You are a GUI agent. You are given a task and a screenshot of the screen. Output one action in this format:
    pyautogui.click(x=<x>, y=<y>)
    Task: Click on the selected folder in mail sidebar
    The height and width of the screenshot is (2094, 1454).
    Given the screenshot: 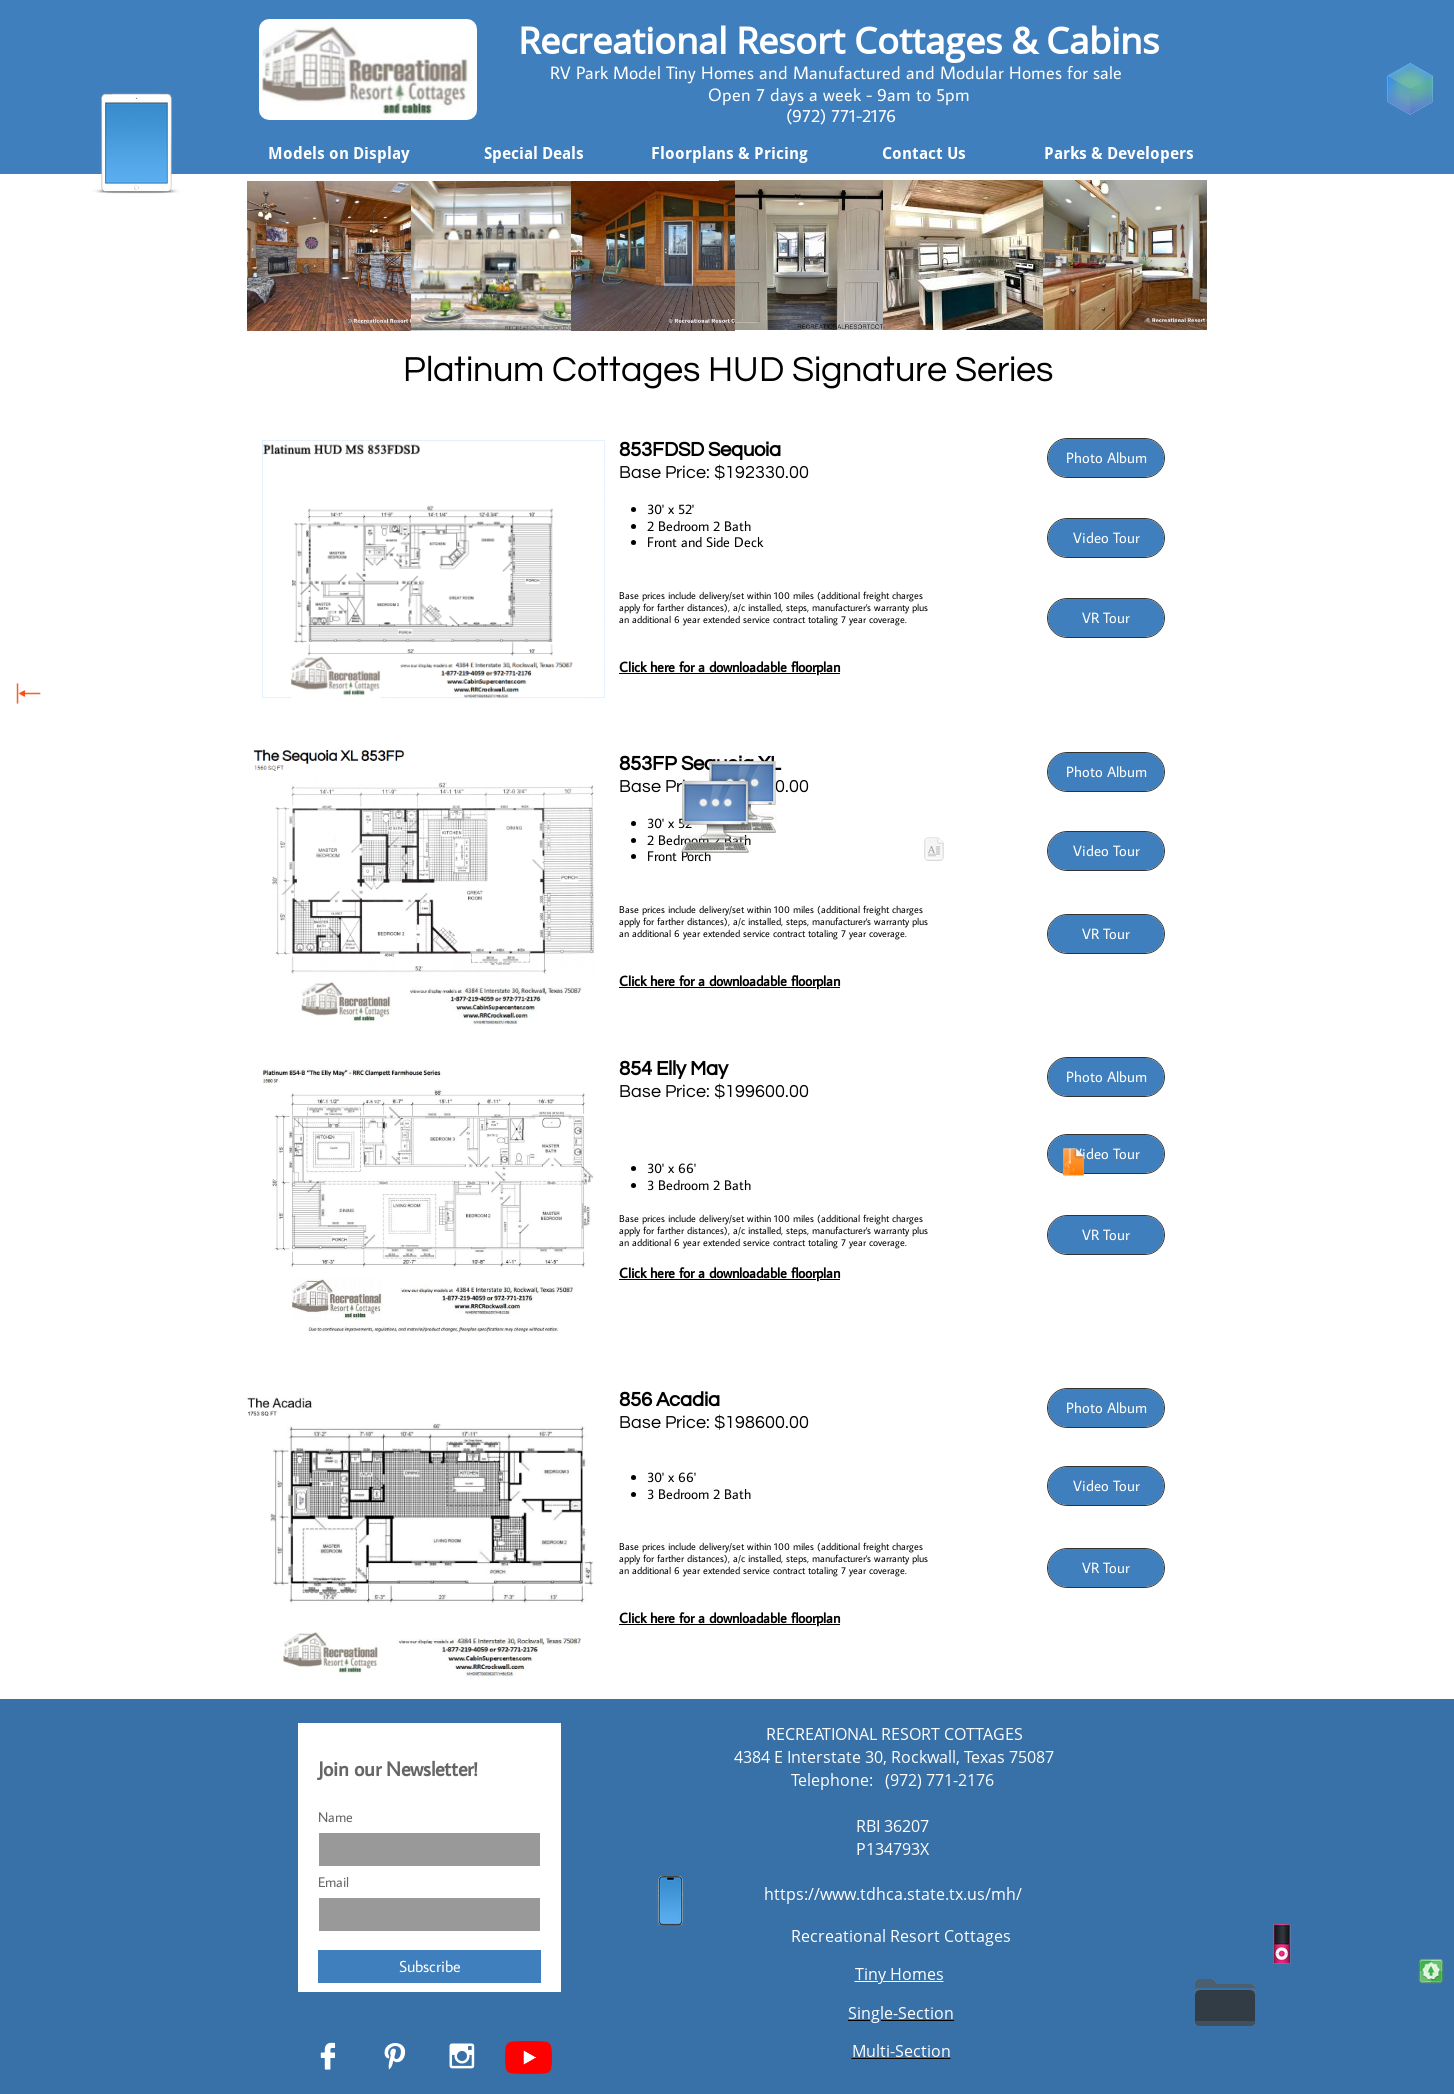 What is the action you would take?
    pyautogui.click(x=1225, y=2002)
    